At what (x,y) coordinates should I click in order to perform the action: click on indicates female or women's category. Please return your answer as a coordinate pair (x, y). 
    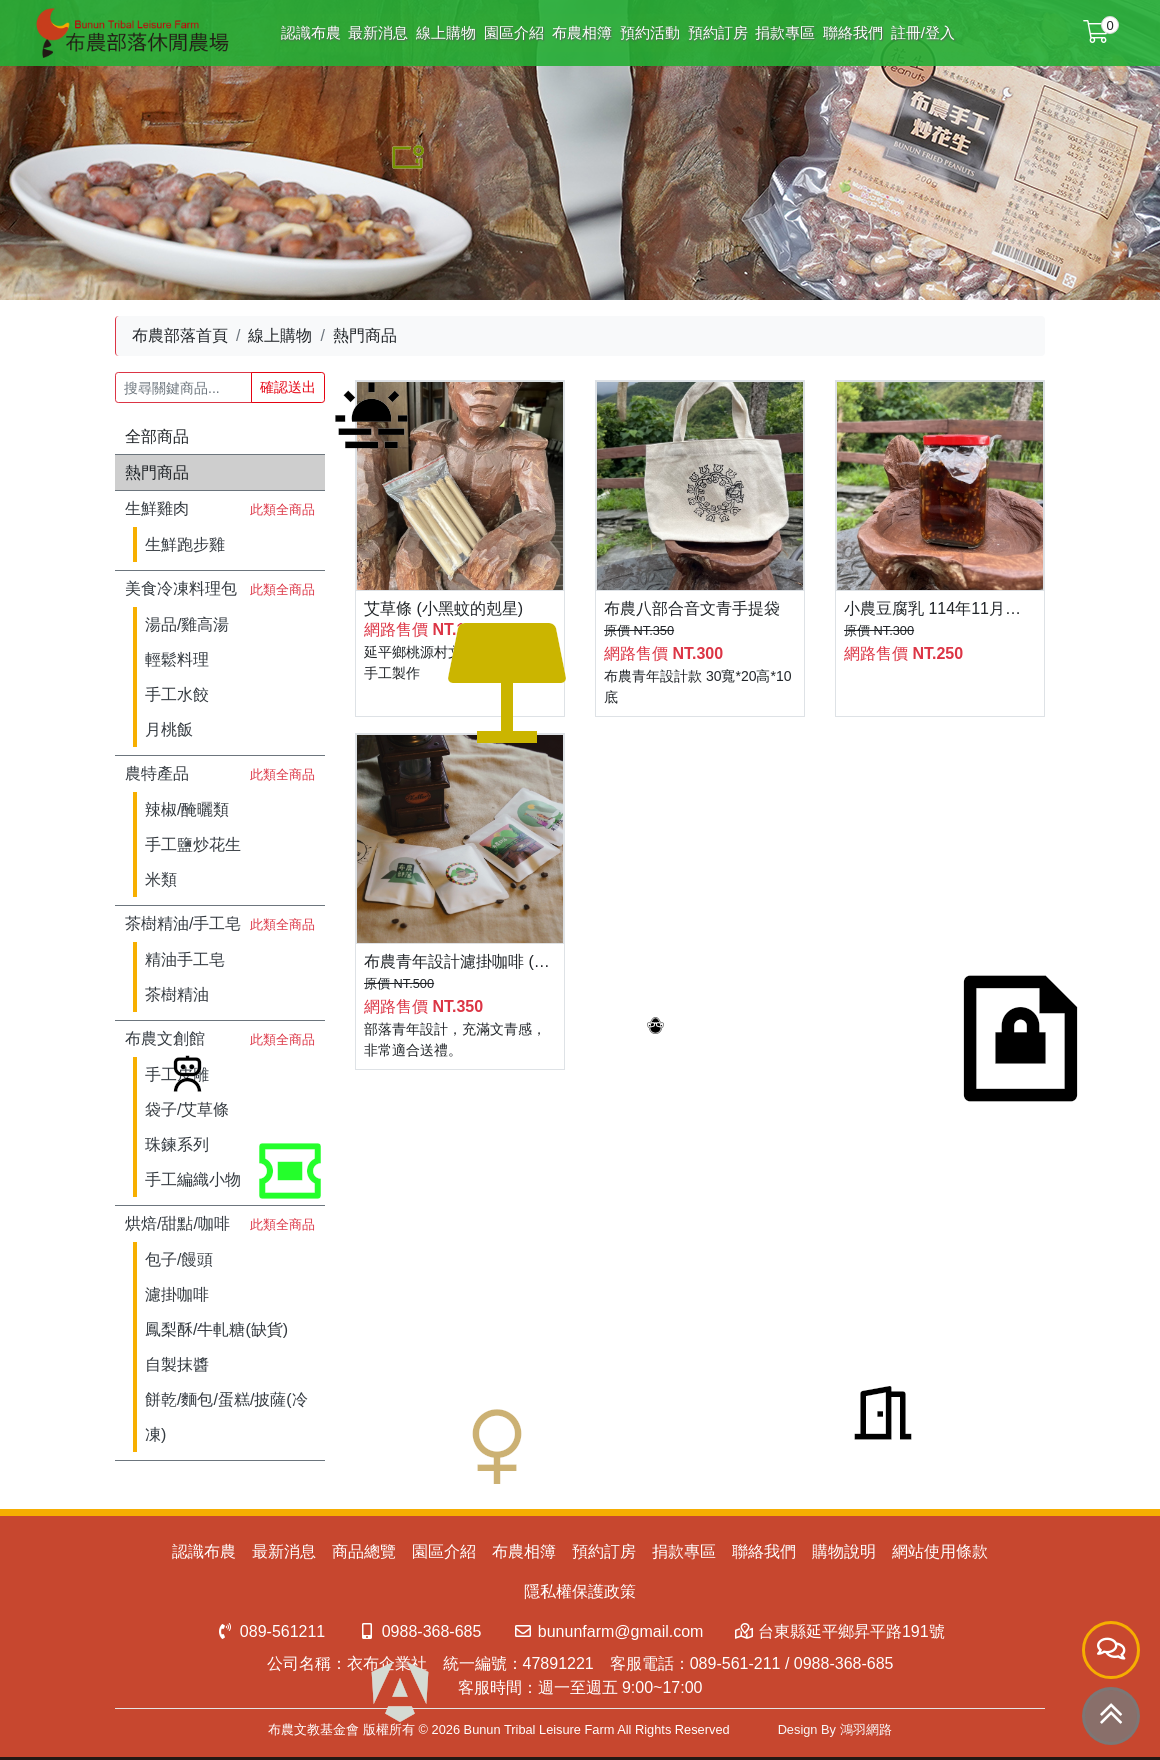
    Looking at the image, I should click on (497, 1445).